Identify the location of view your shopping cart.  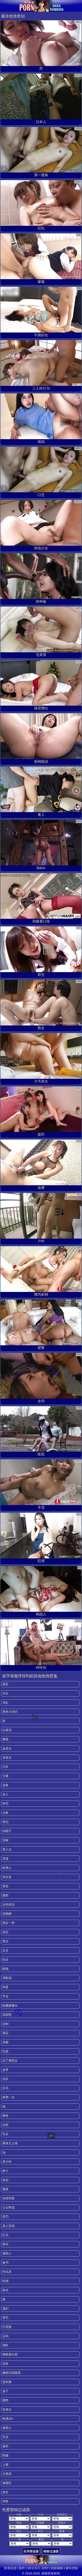
(35, 1717).